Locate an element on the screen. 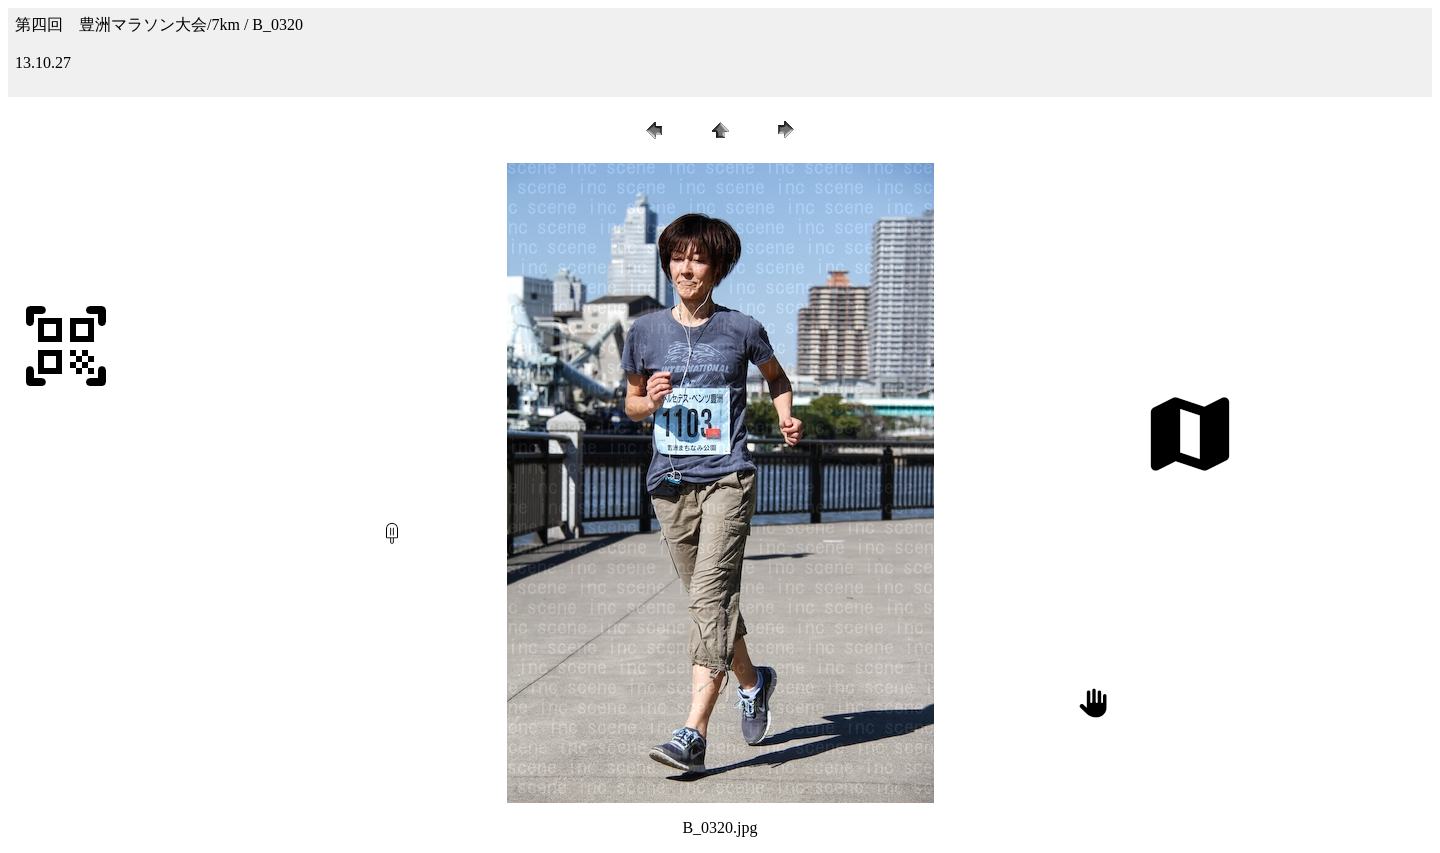 The image size is (1440, 853). stop or pause an action is located at coordinates (1094, 703).